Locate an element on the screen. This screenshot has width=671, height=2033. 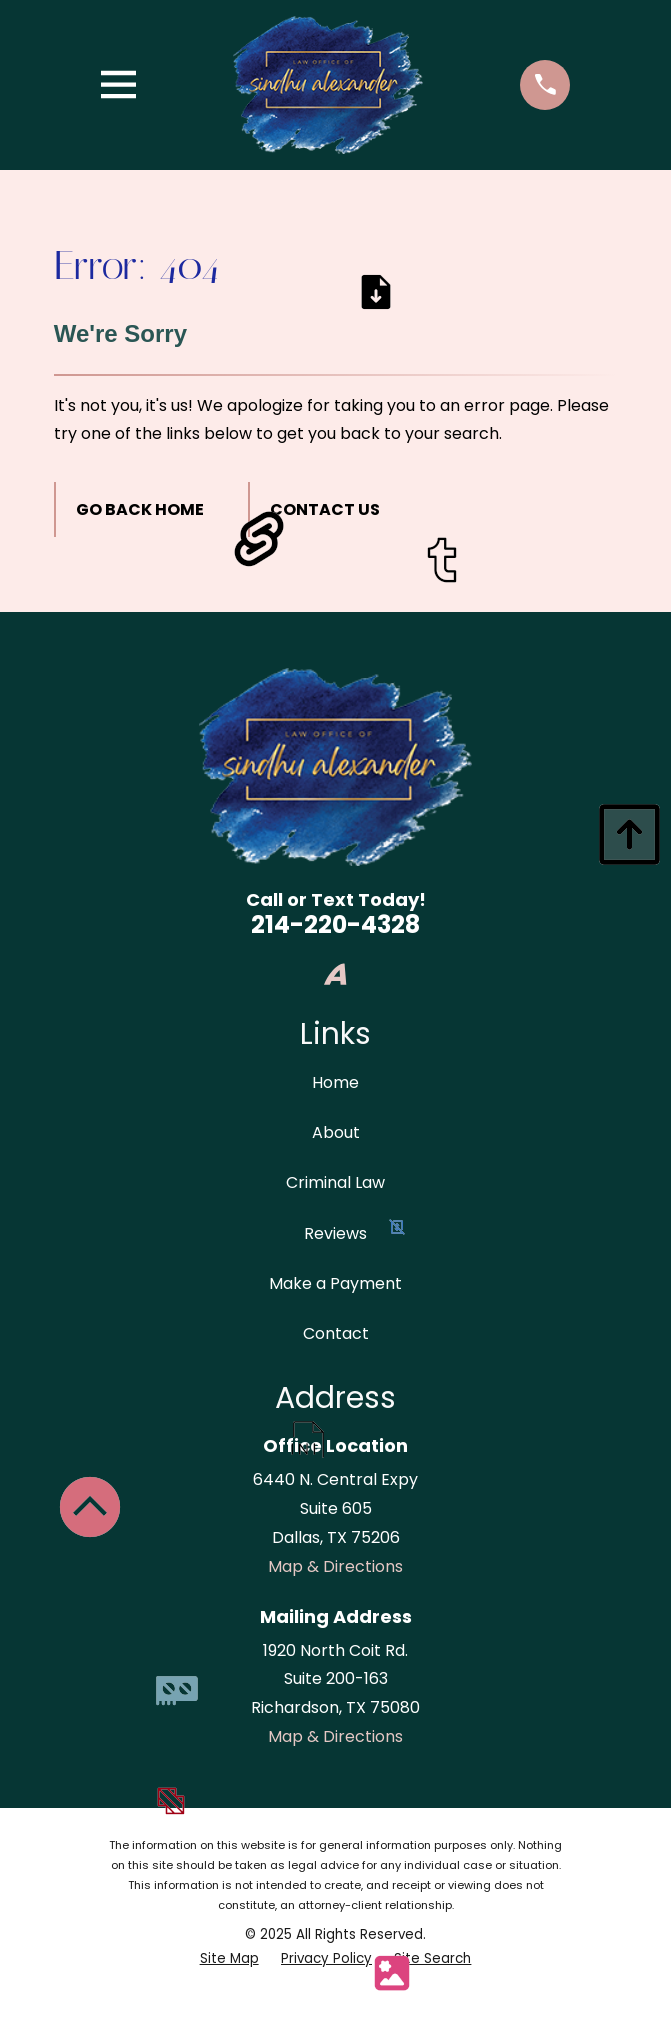
upload a file or content is located at coordinates (629, 834).